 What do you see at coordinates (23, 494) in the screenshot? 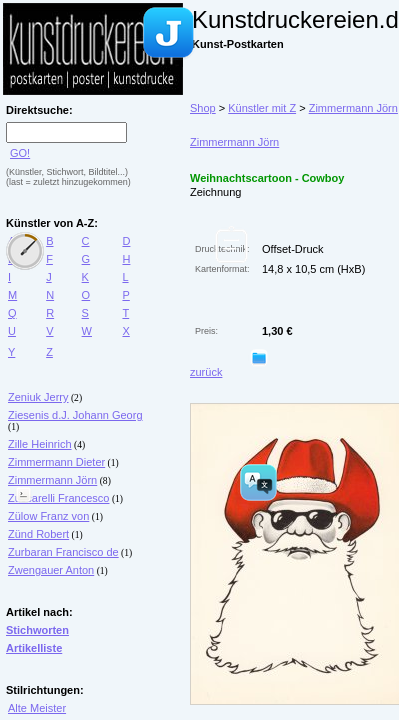
I see `open terminal or command line interface` at bounding box center [23, 494].